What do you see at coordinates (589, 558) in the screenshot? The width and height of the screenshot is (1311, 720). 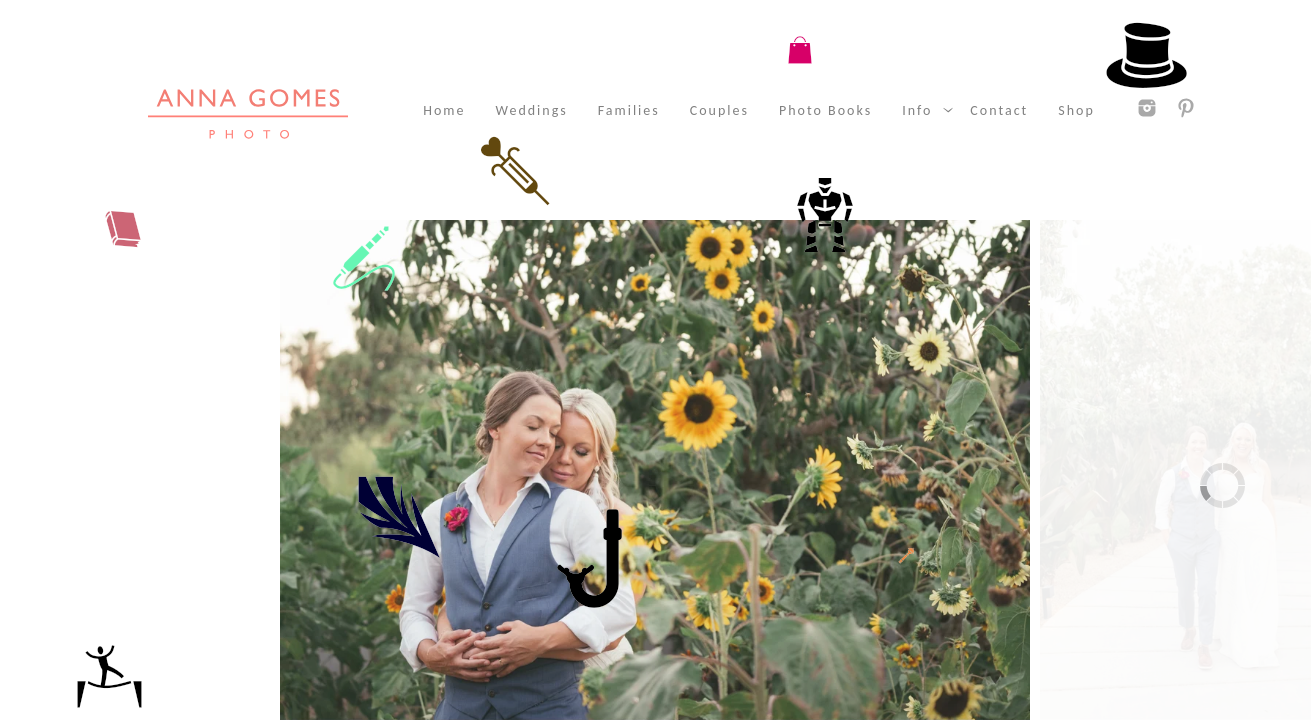 I see `access snorkeling or diving activities` at bounding box center [589, 558].